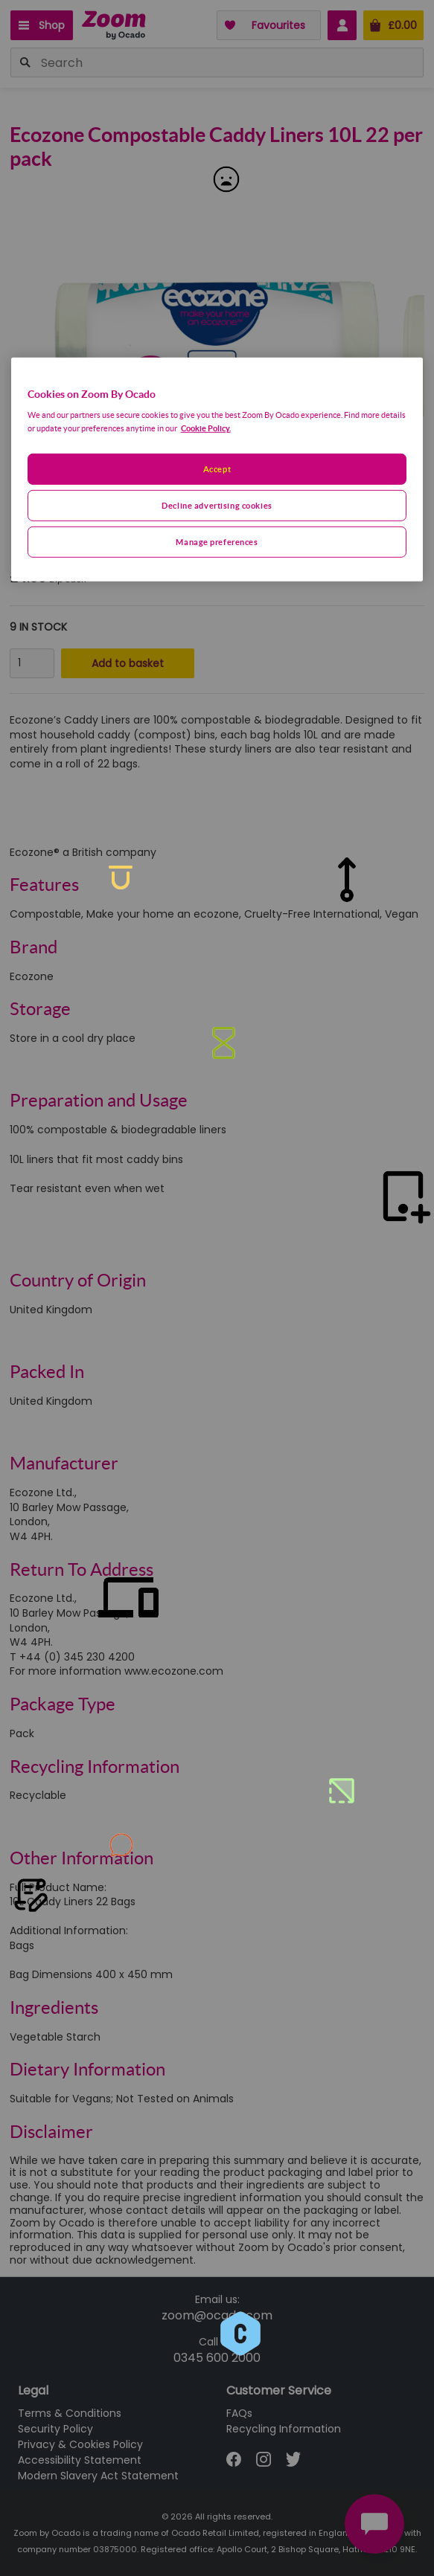 This screenshot has height=2576, width=434. I want to click on apply overline text formatting, so click(121, 878).